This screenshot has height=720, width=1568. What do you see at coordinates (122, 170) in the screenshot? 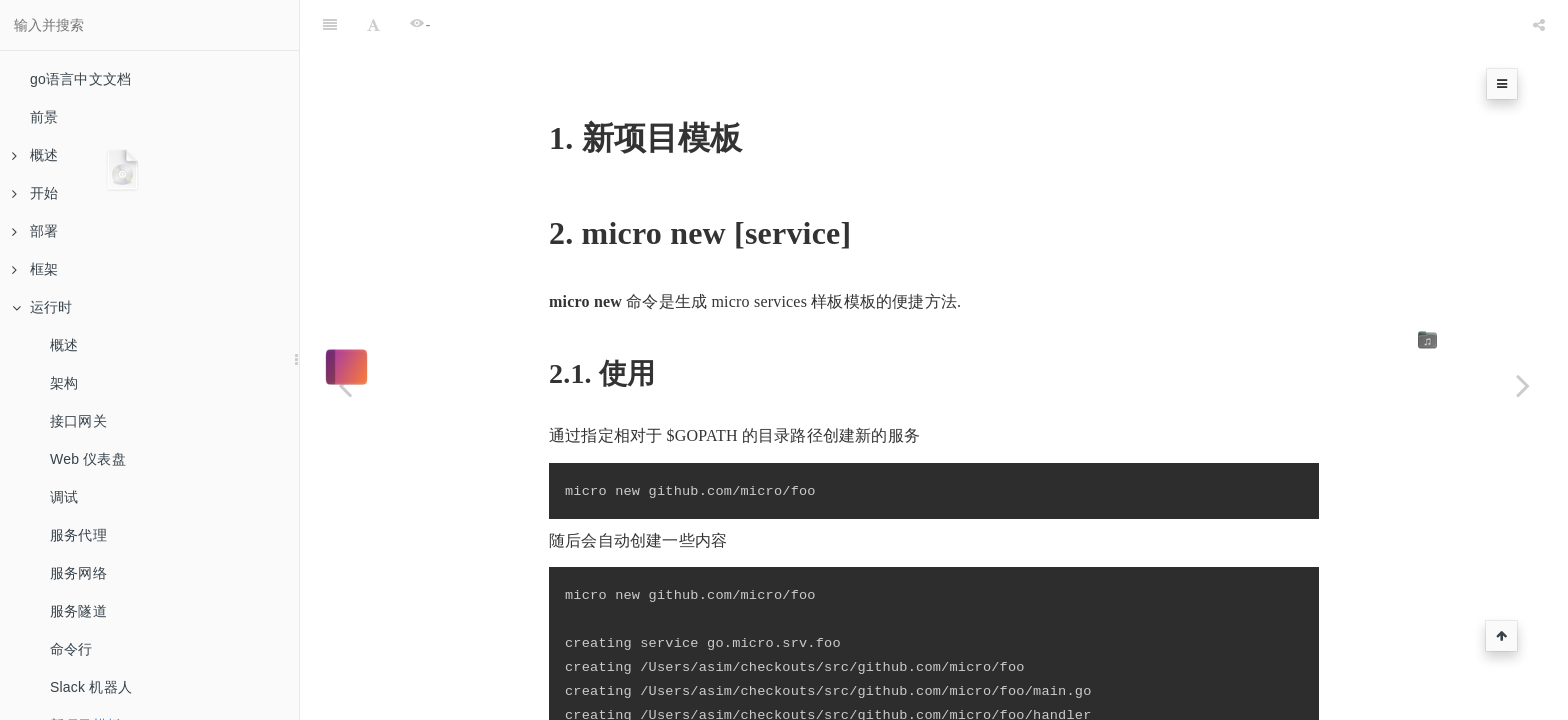
I see `an ISO disc image file` at bounding box center [122, 170].